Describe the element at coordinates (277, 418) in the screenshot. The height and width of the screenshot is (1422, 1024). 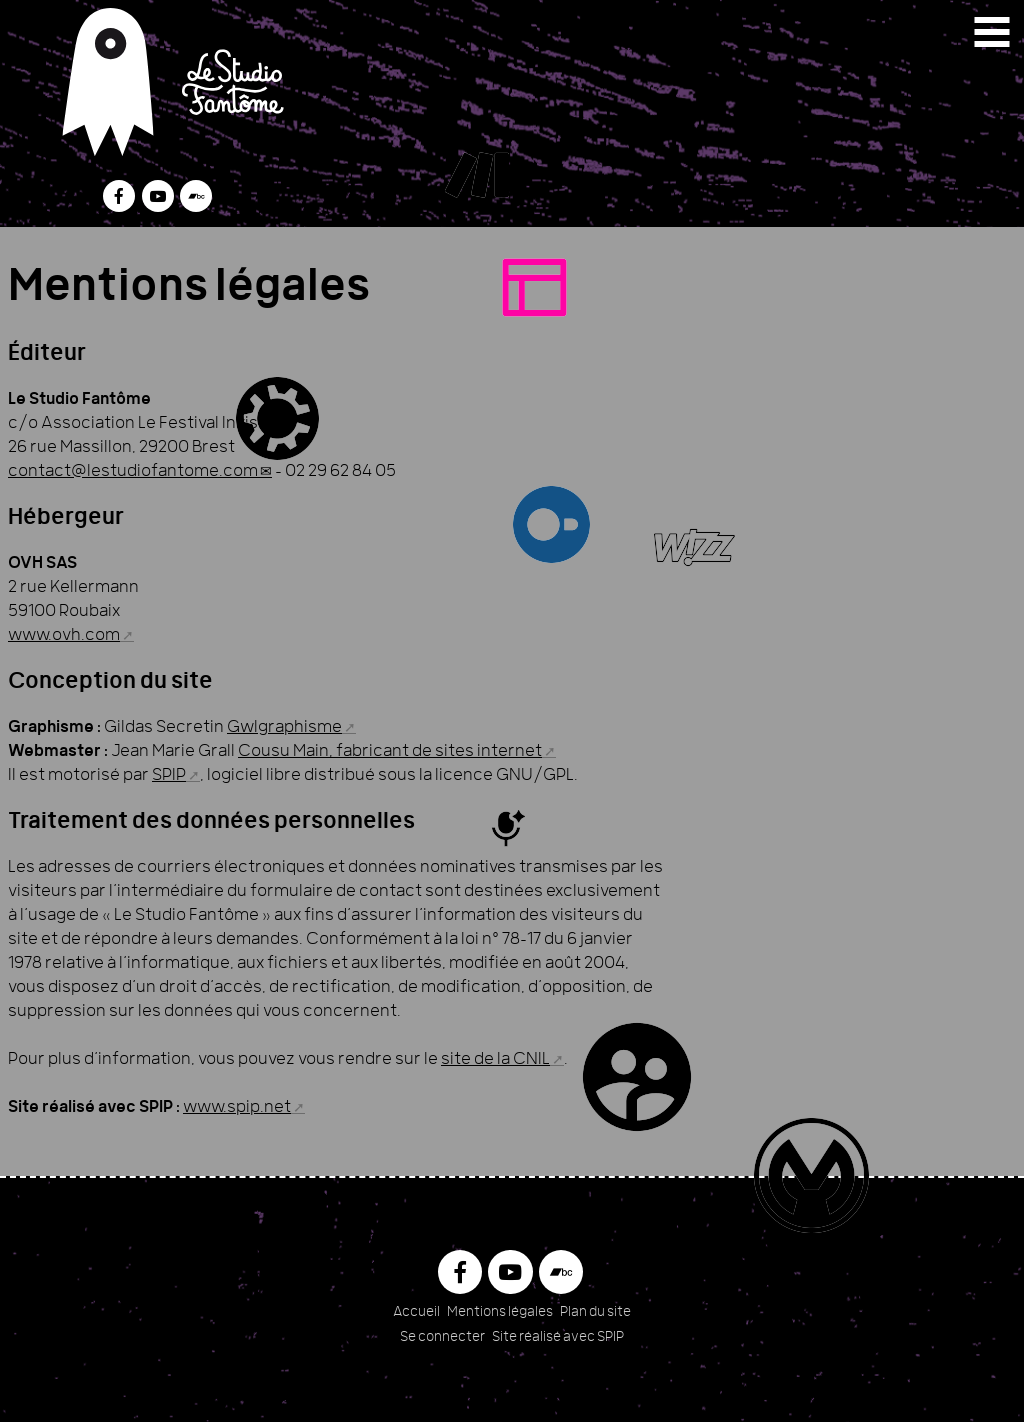
I see `kubuntu linux distribution logo` at that location.